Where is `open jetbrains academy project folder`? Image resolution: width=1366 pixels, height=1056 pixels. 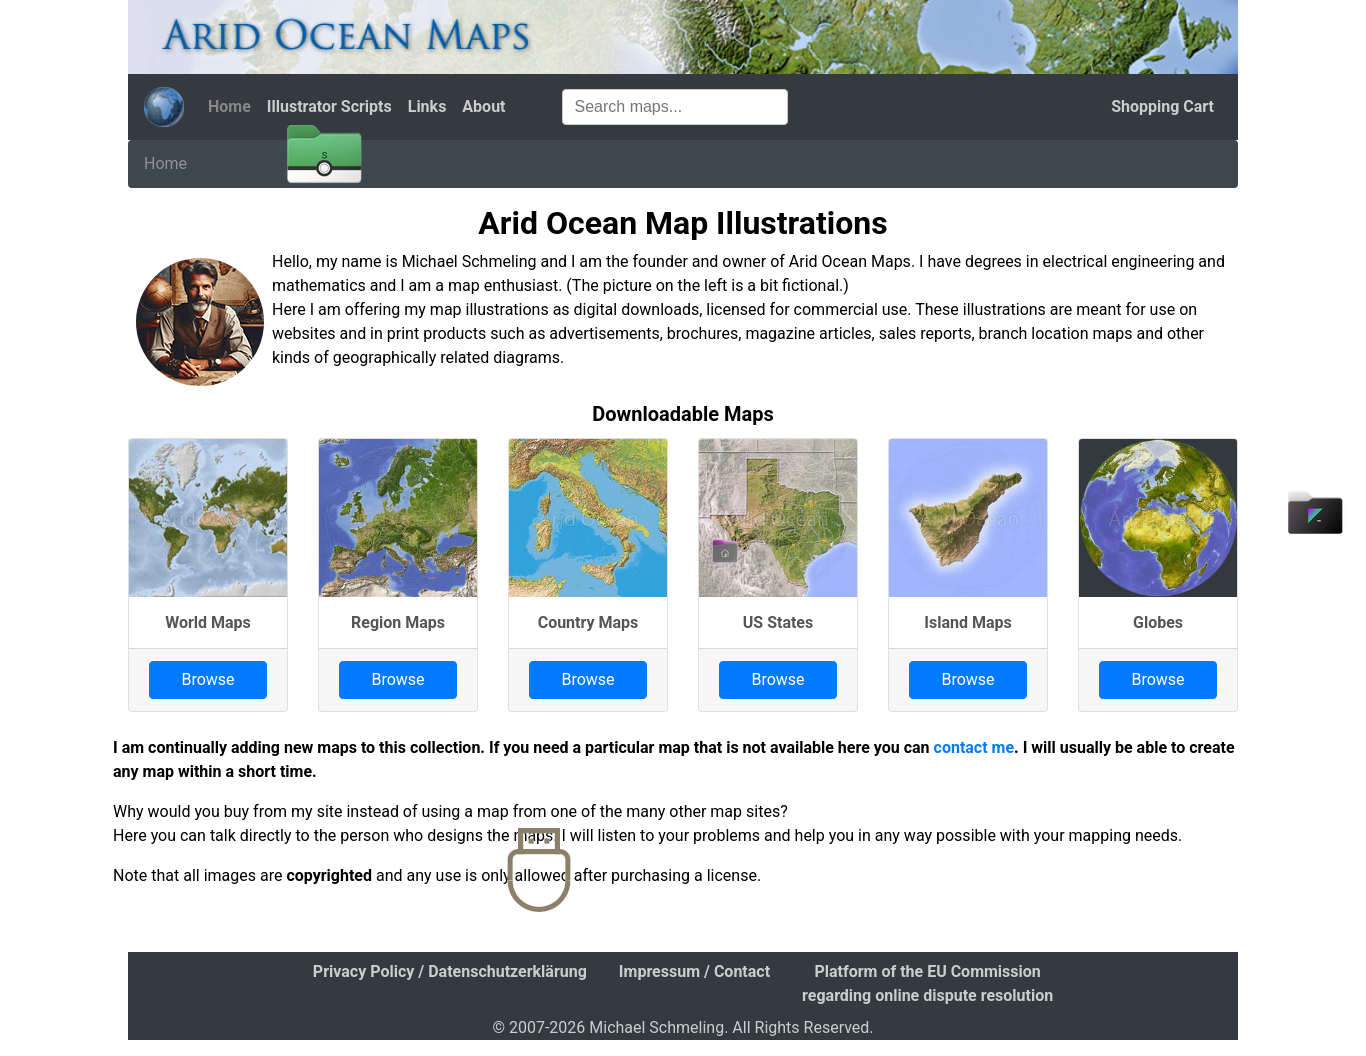
open jetbrains academy project folder is located at coordinates (1315, 514).